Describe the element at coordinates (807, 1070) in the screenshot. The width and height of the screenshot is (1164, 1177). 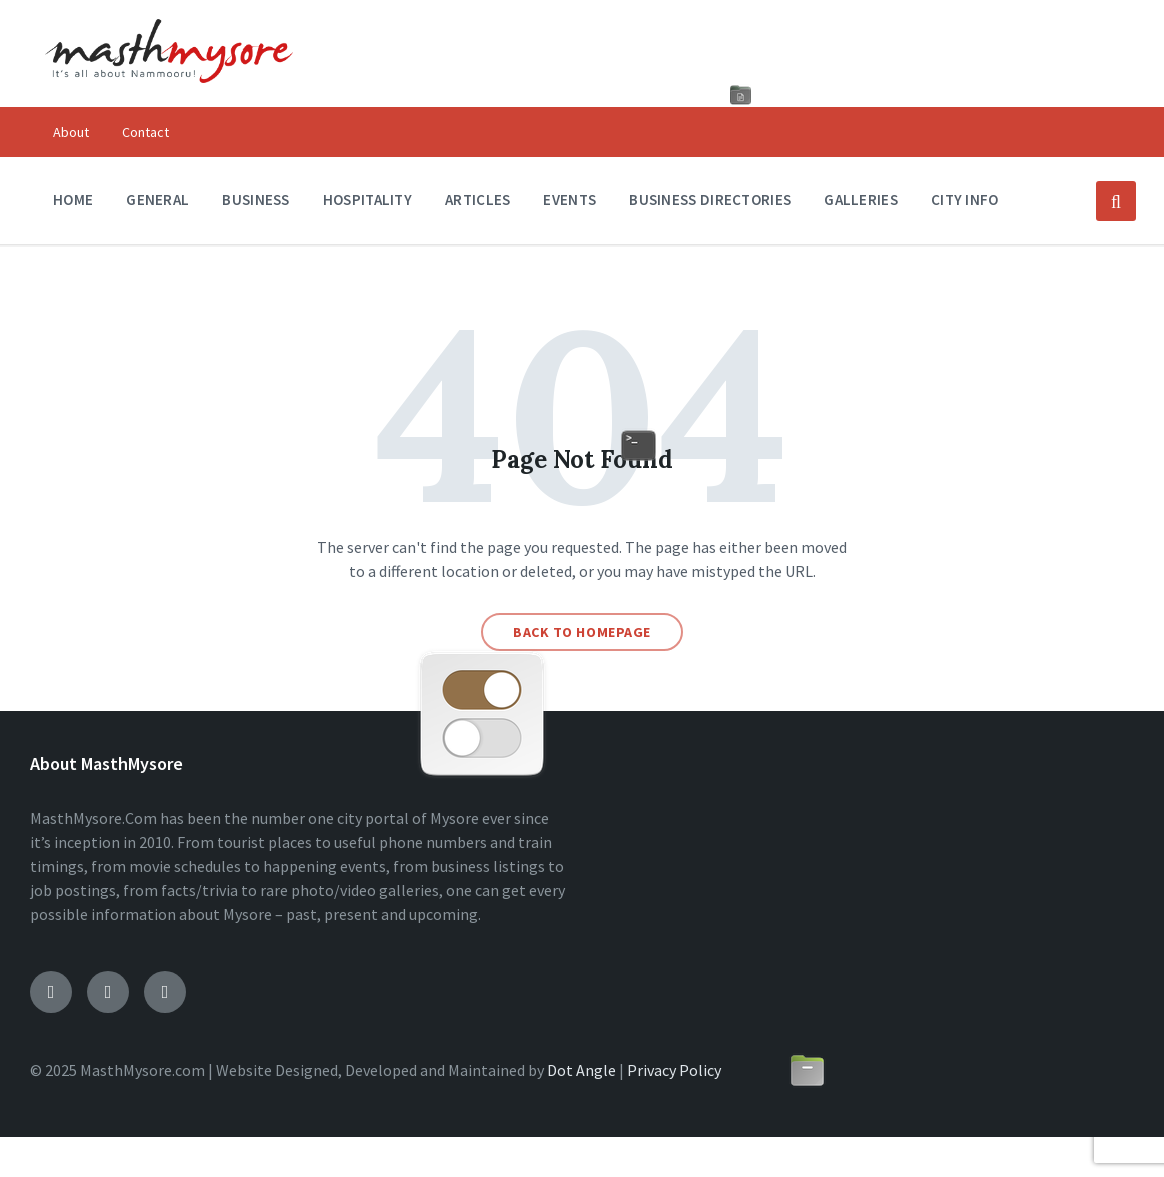
I see `open the file manager application` at that location.